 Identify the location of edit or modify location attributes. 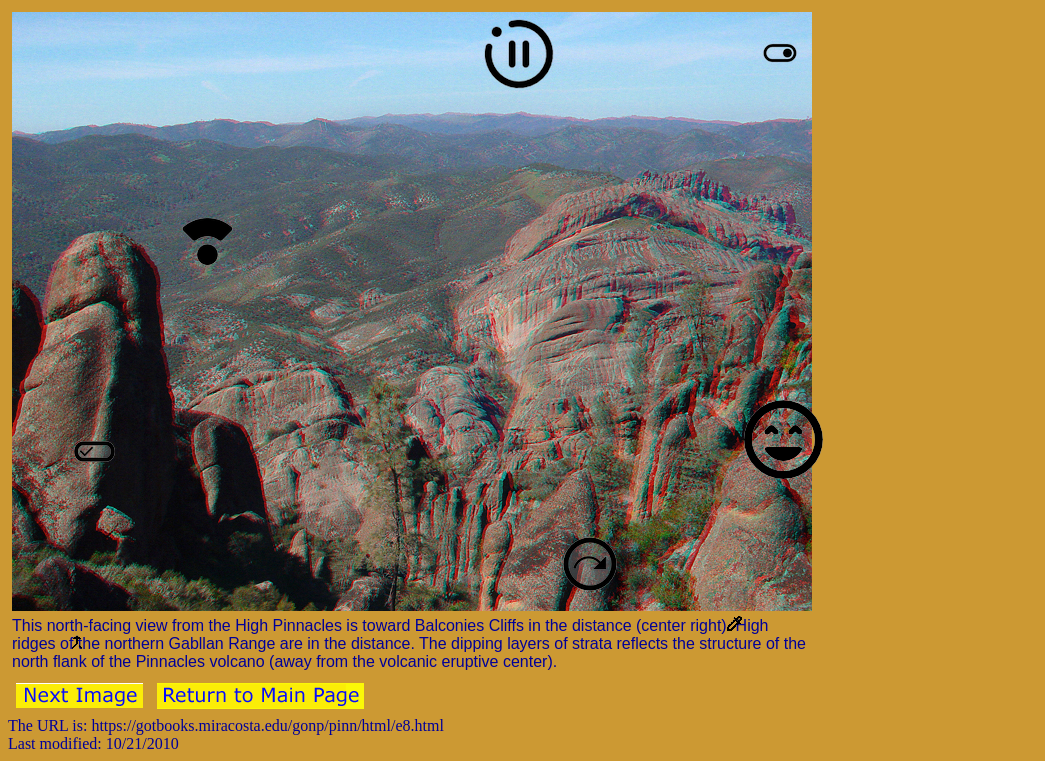
(94, 451).